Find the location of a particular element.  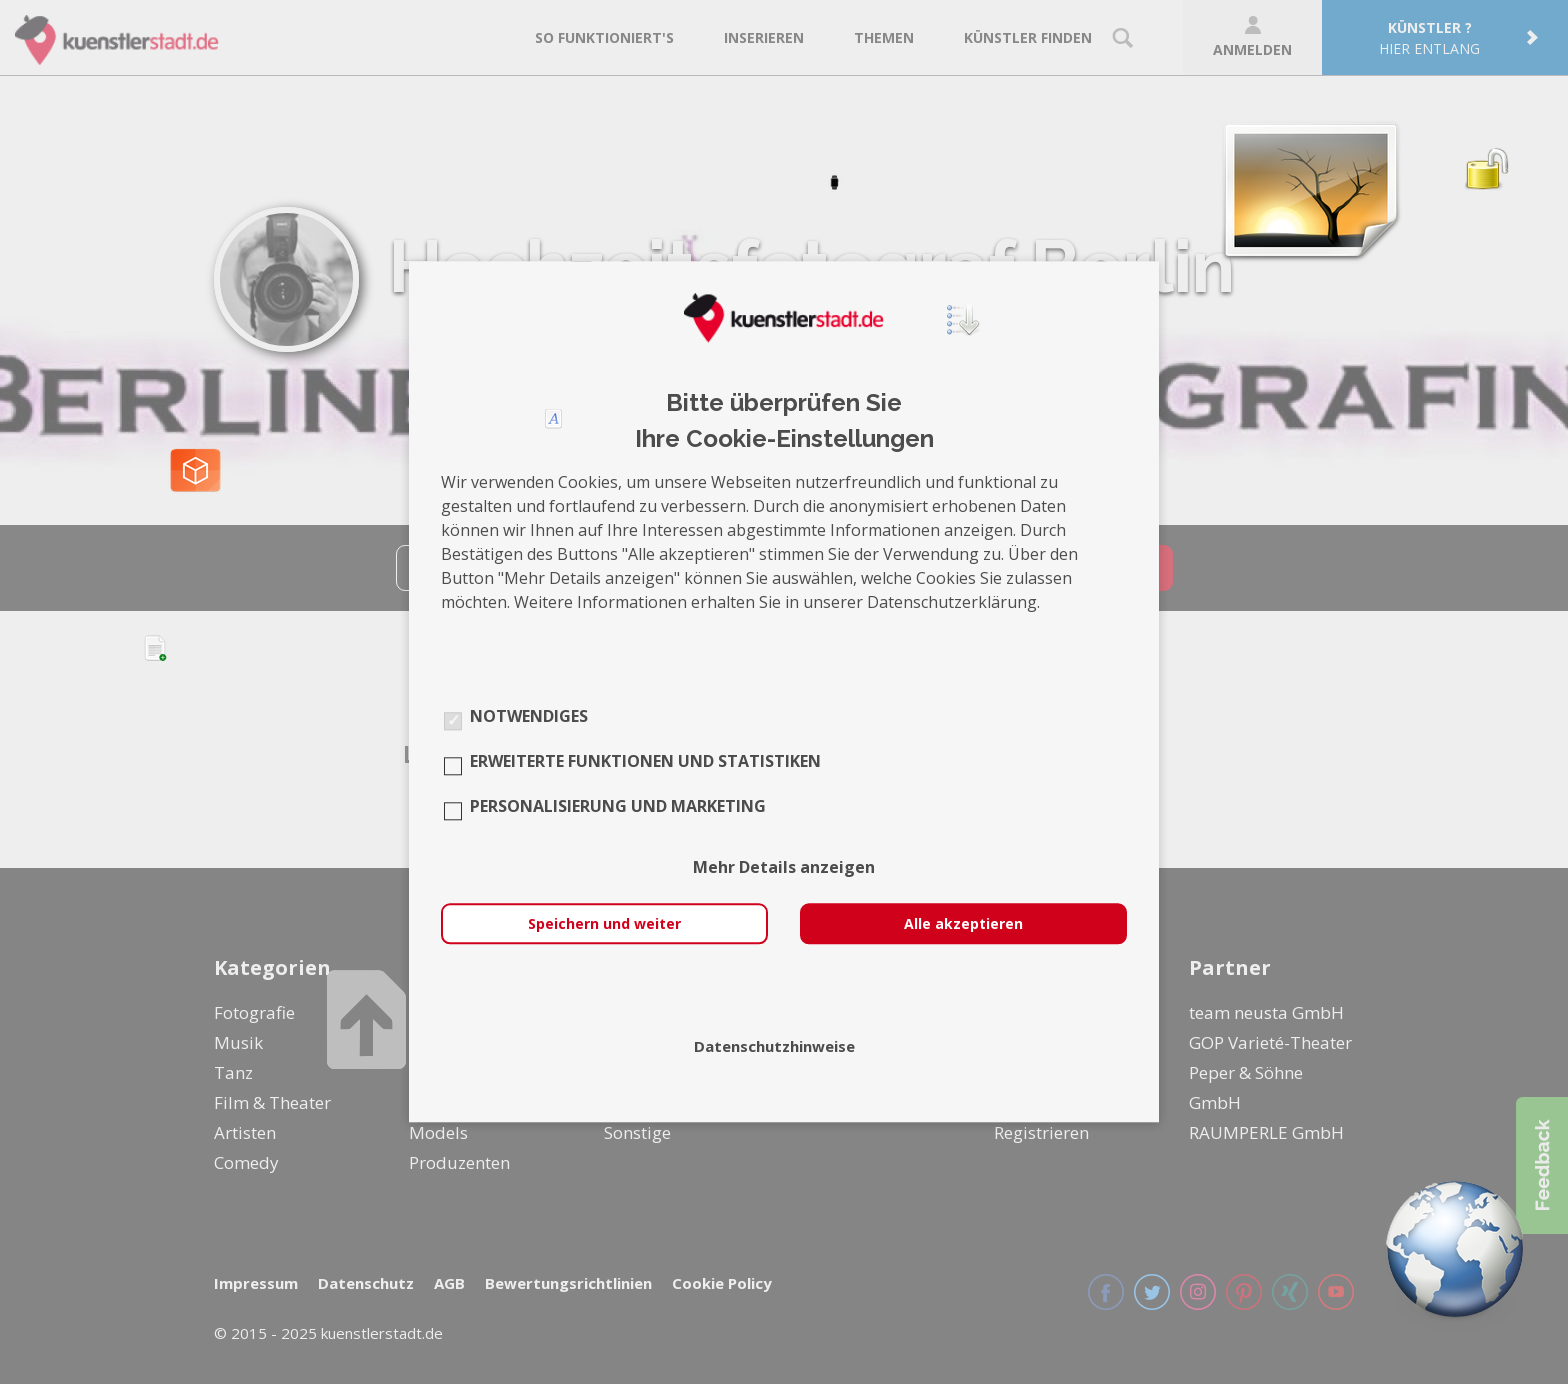

a font file type indicator is located at coordinates (553, 418).